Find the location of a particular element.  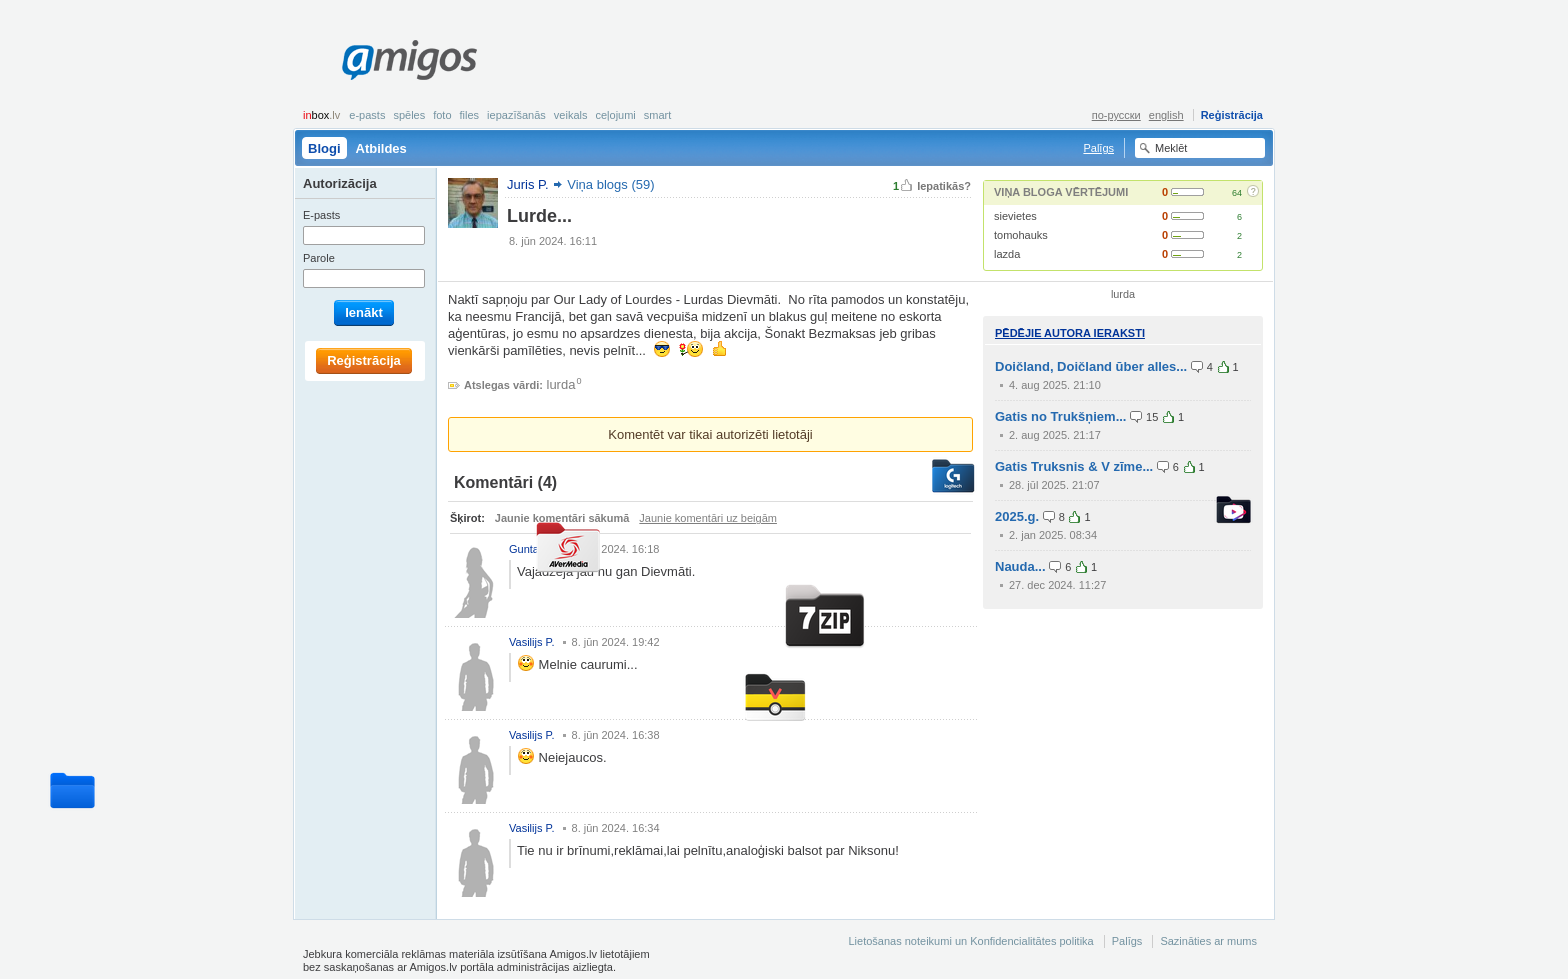

folder containing pokémon level ball assets is located at coordinates (775, 699).